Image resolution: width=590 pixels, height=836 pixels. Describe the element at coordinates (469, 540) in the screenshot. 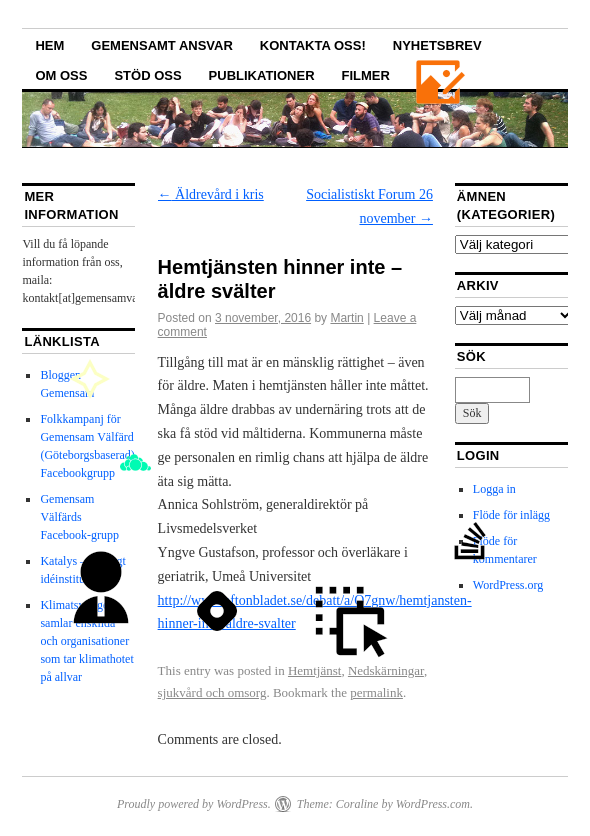

I see `visit stack overflow website` at that location.